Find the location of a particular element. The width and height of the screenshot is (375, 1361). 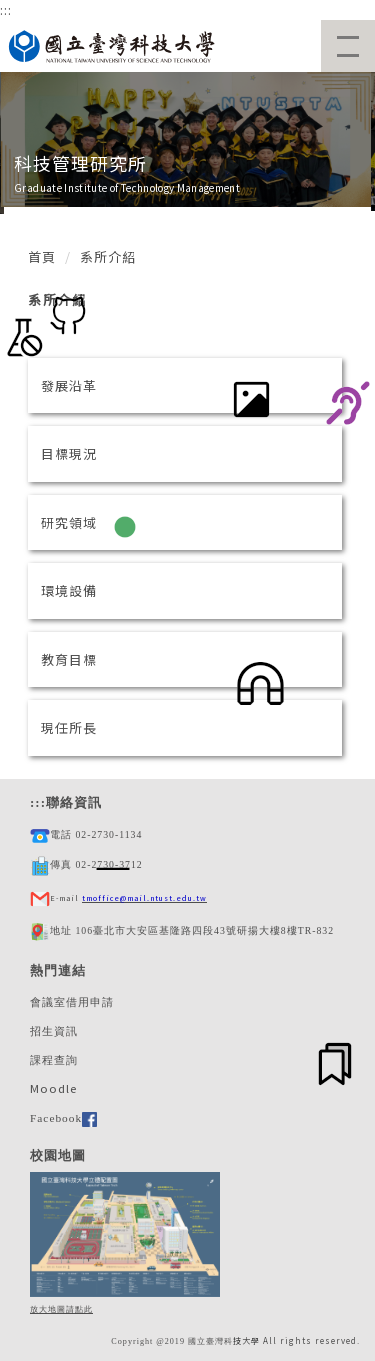

open github repository is located at coordinates (67, 315).